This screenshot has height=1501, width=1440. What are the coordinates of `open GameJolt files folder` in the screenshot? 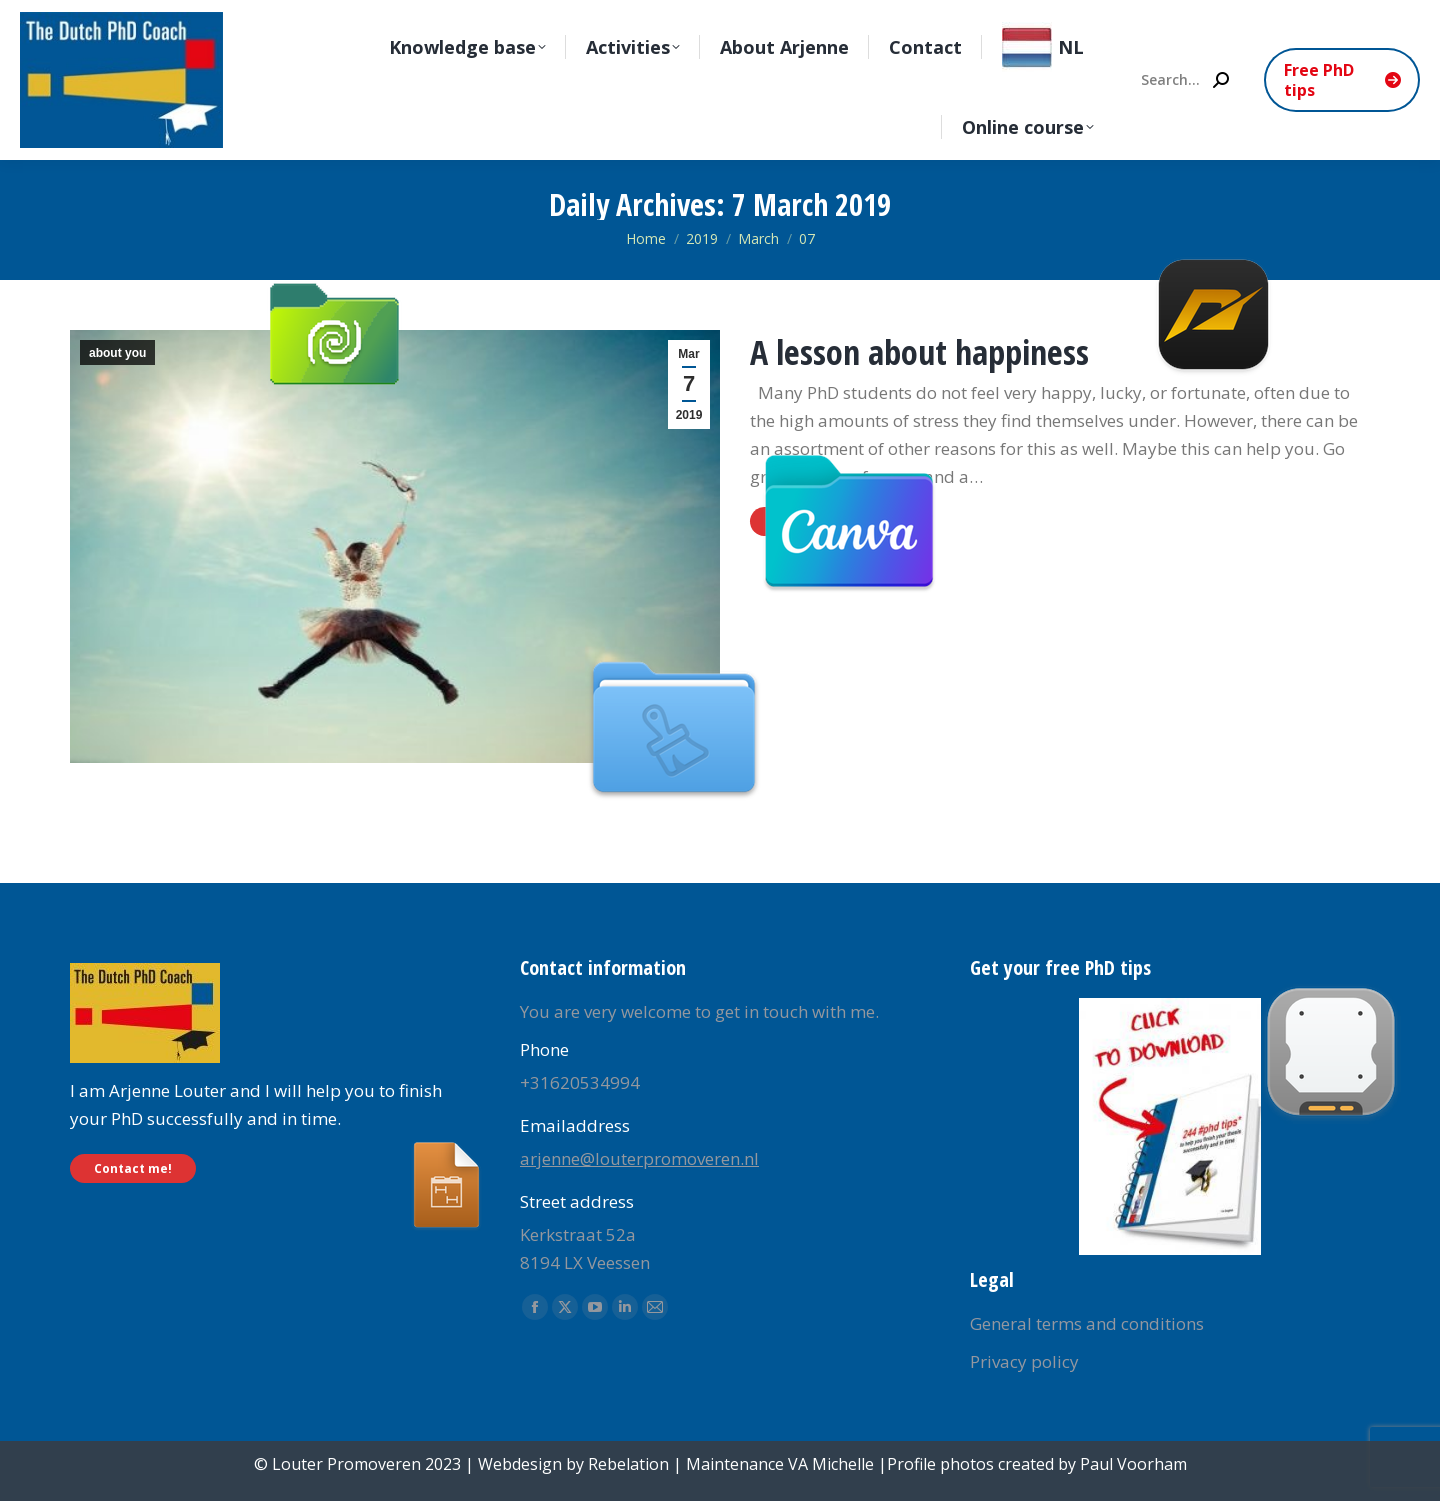 It's located at (334, 337).